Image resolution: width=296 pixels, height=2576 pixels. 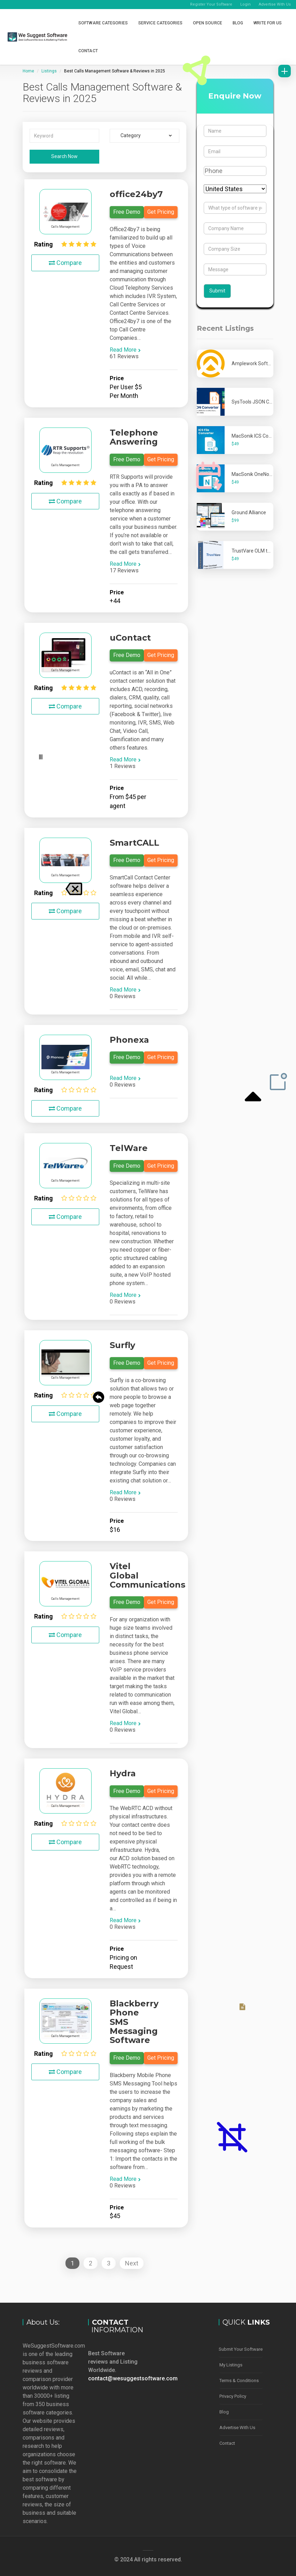 What do you see at coordinates (232, 2137) in the screenshot?
I see `disable frame or crop boundaries` at bounding box center [232, 2137].